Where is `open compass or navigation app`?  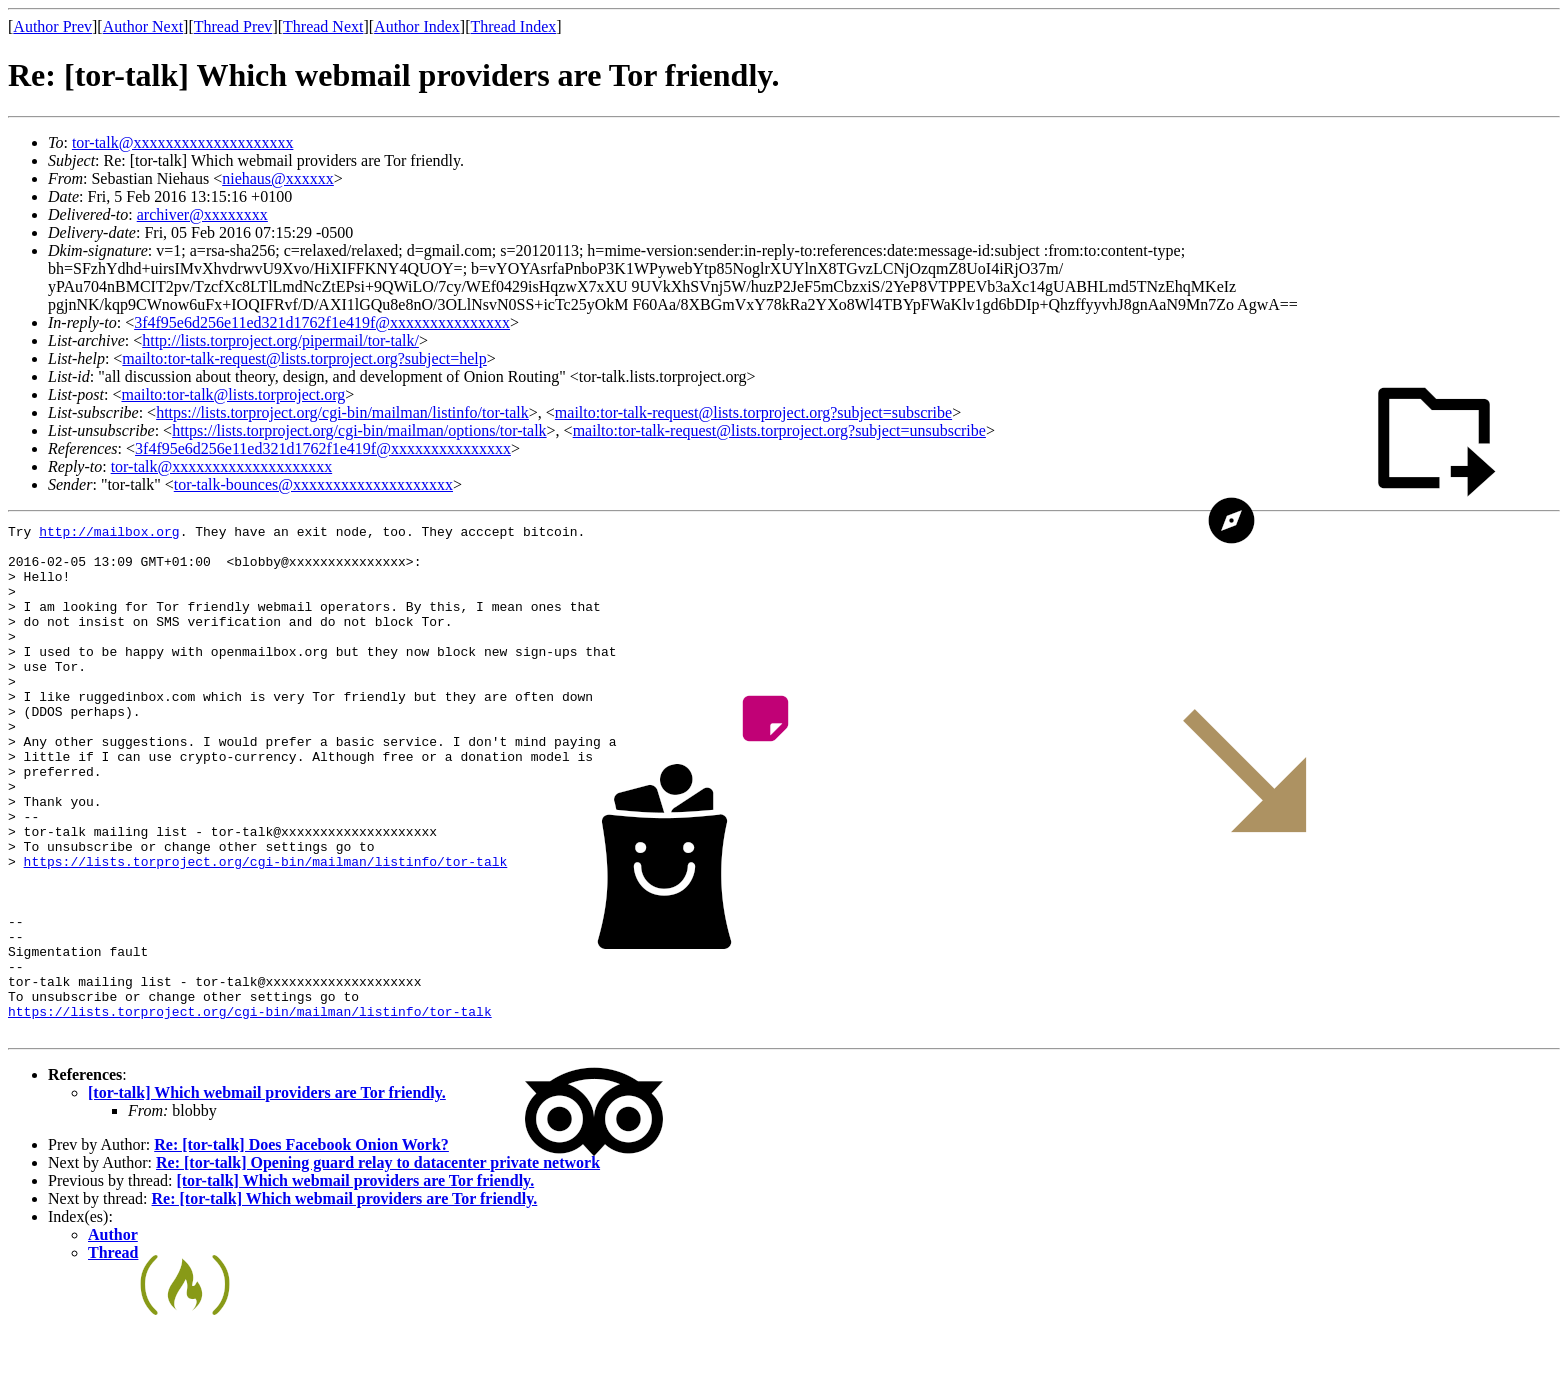 open compass or navigation app is located at coordinates (1231, 520).